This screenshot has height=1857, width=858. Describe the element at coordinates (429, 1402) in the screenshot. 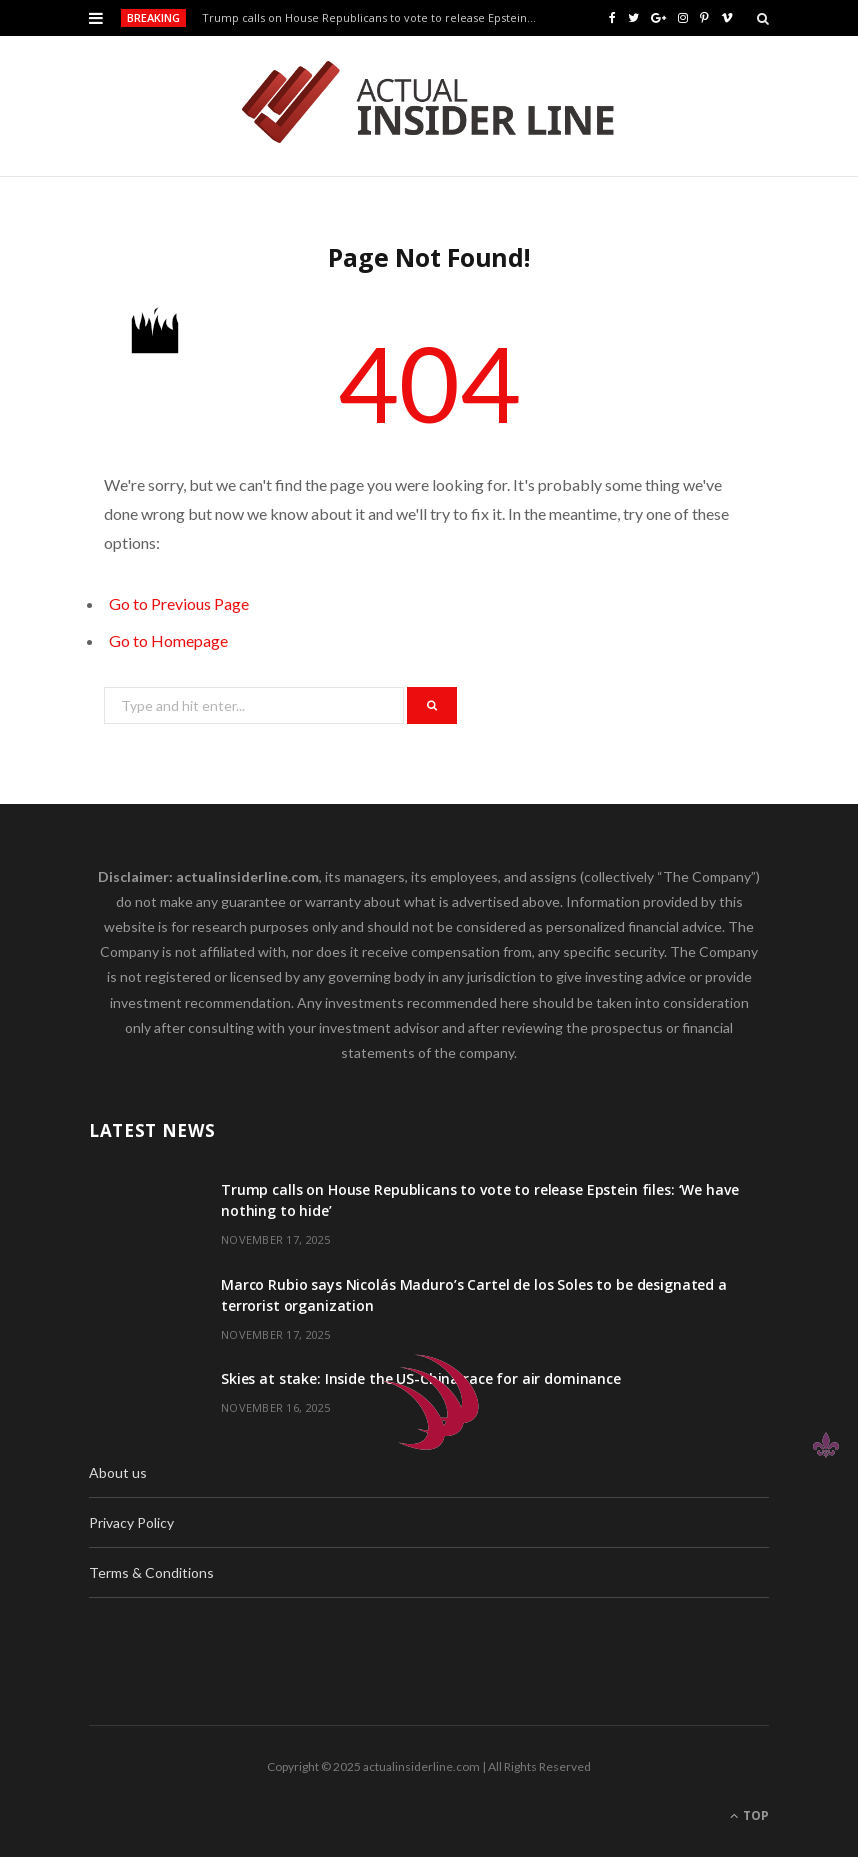

I see `attack or slash action in a game` at that location.